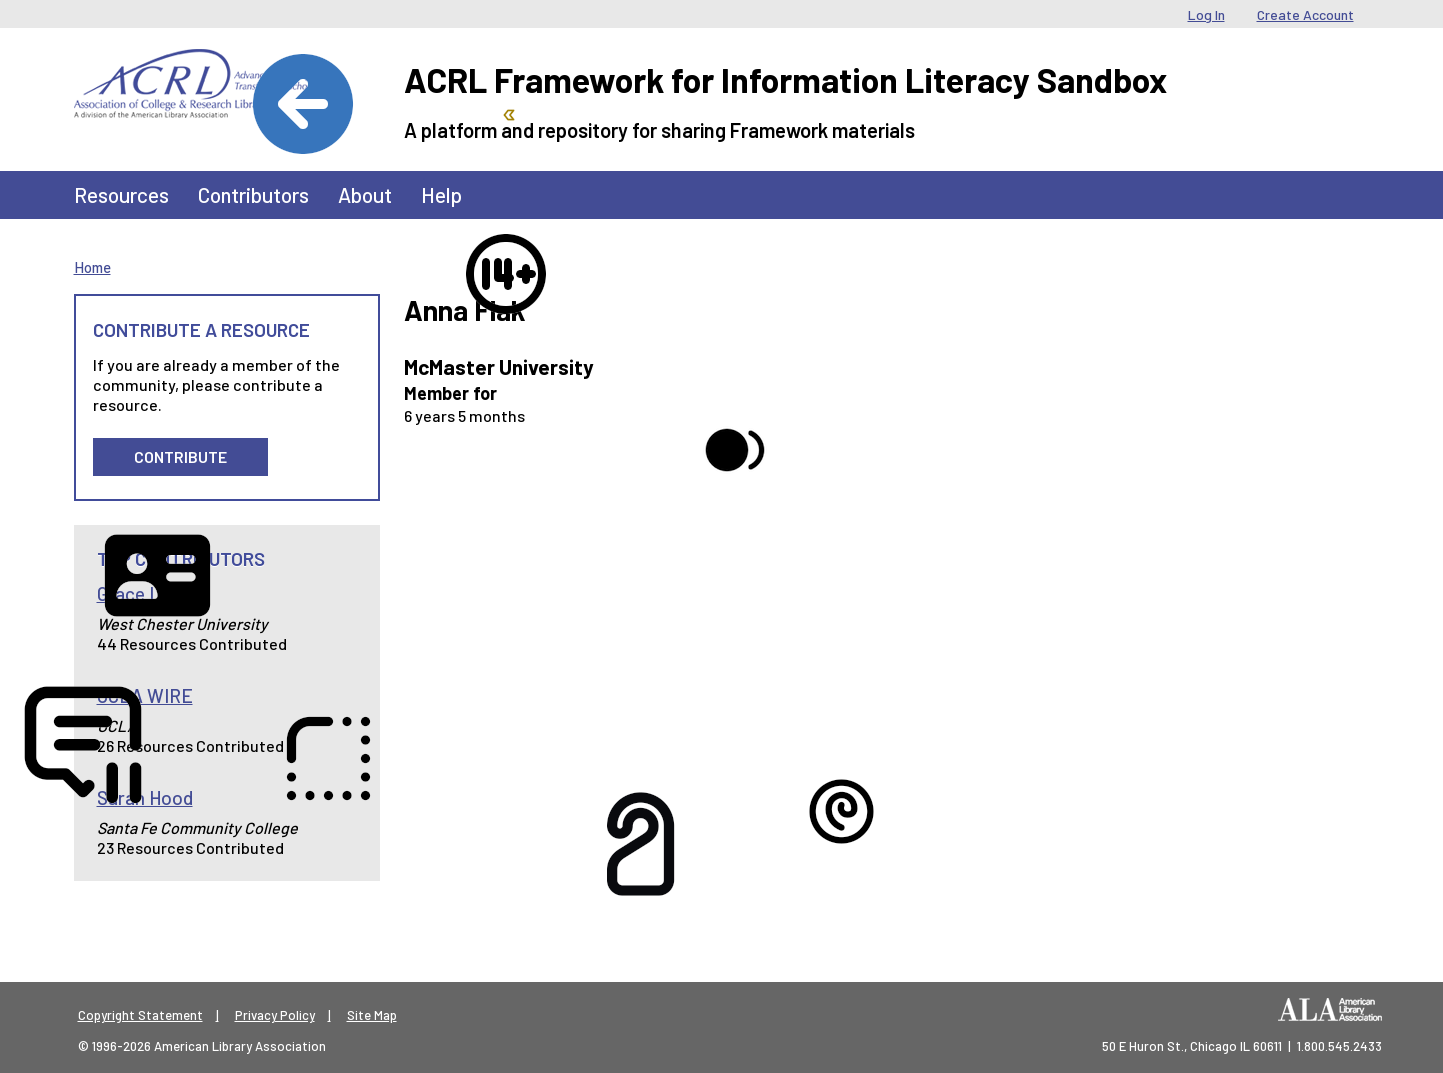 The width and height of the screenshot is (1443, 1073). What do you see at coordinates (638, 844) in the screenshot?
I see `access hotel or accommodation services` at bounding box center [638, 844].